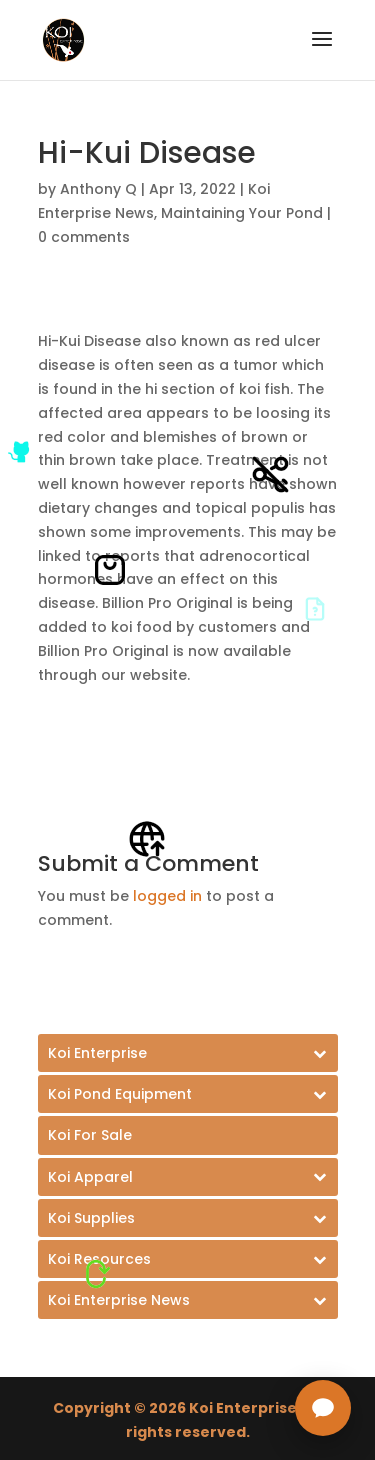 The height and width of the screenshot is (1460, 375). What do you see at coordinates (270, 474) in the screenshot?
I see `sharing is disabled or unavailable` at bounding box center [270, 474].